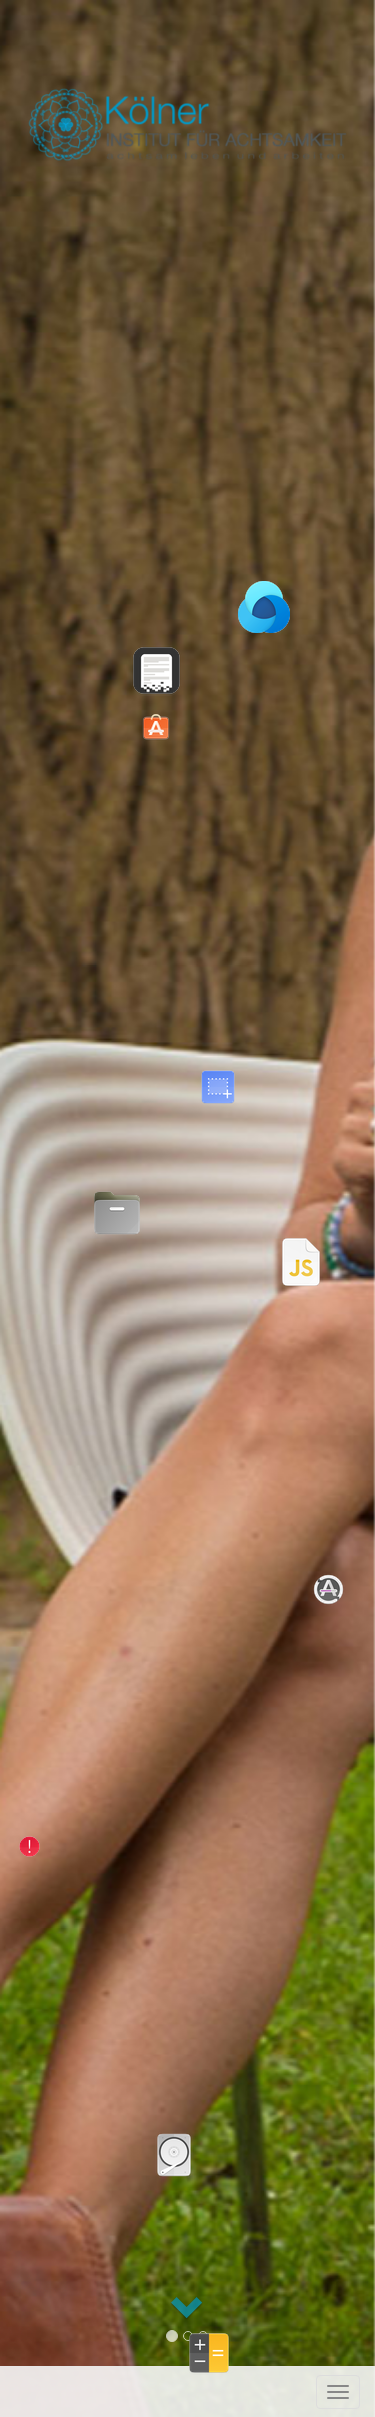 The width and height of the screenshot is (375, 2417). Describe the element at coordinates (209, 2353) in the screenshot. I see `open the calculator app` at that location.